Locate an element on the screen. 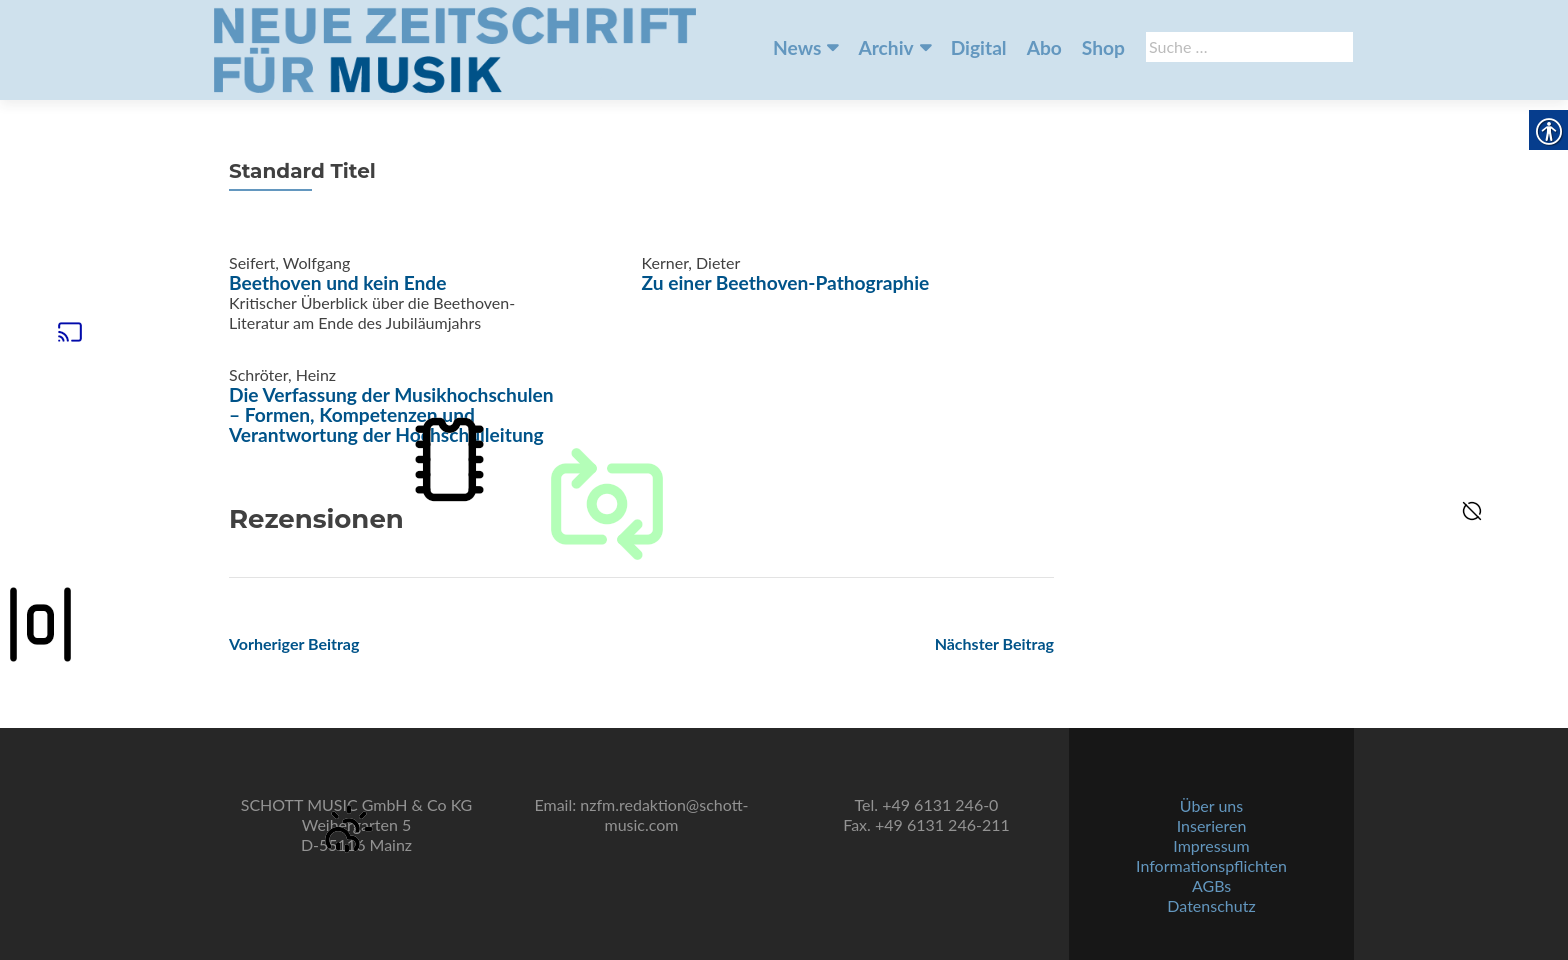  distribute objects with equal spacing horizontally is located at coordinates (40, 624).